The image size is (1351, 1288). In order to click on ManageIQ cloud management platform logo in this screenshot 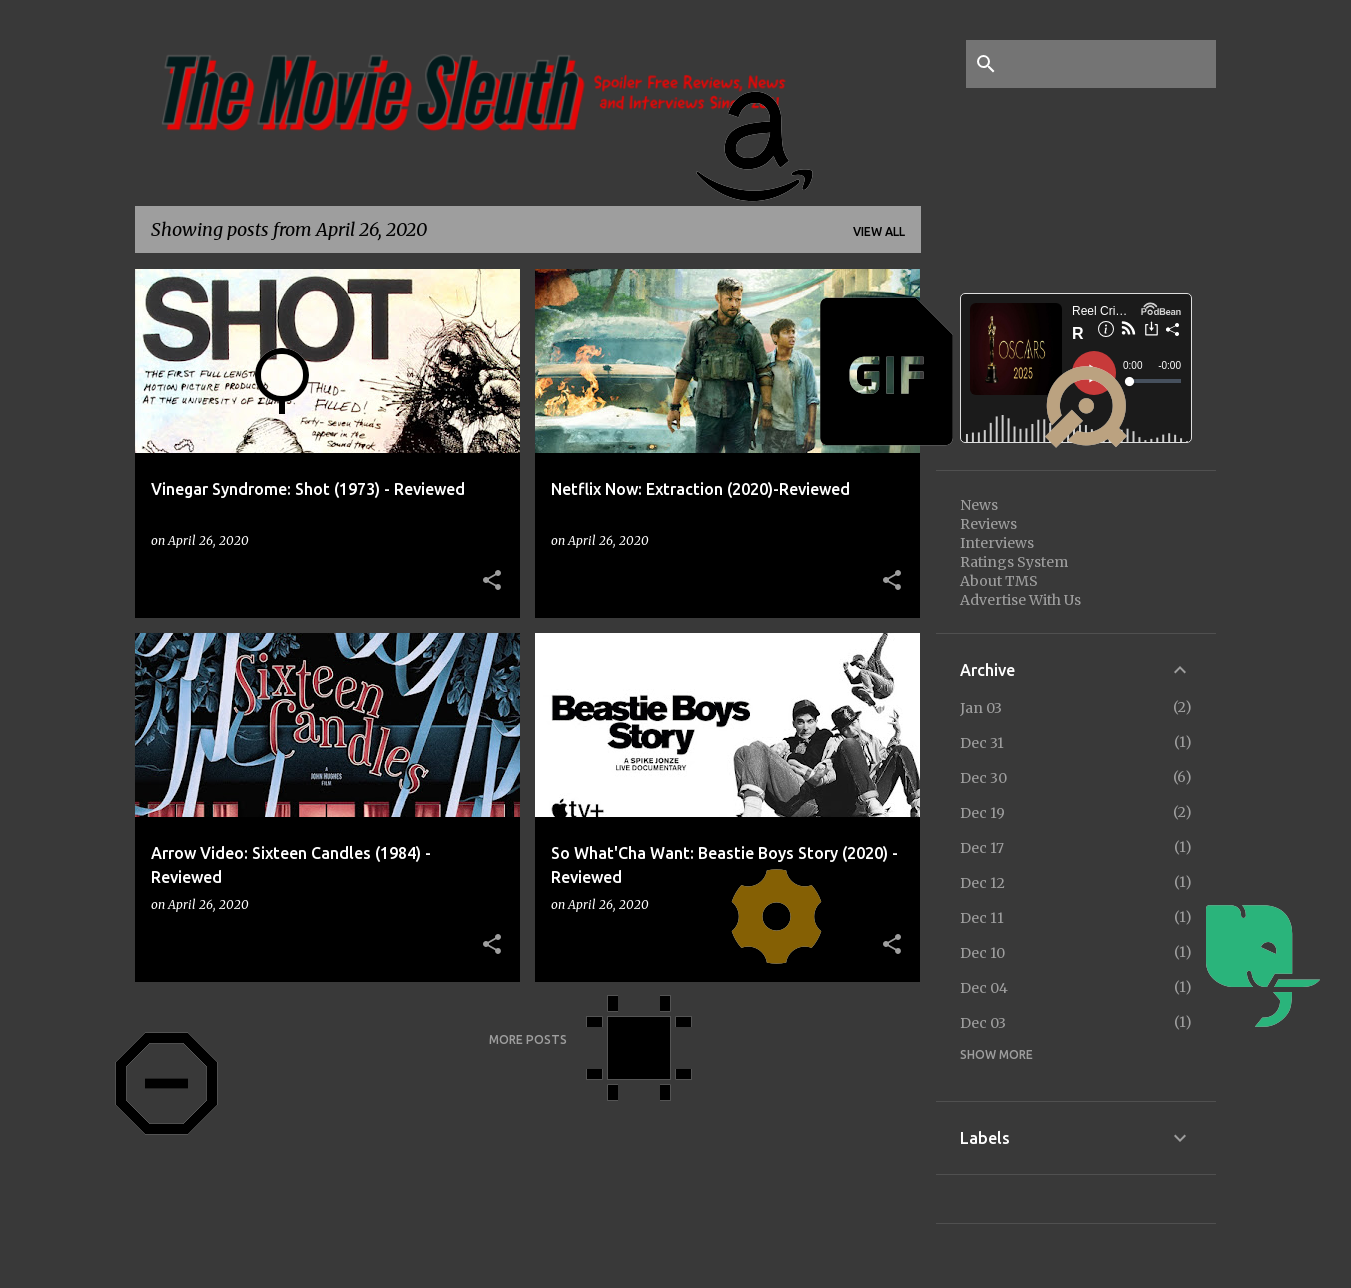, I will do `click(1086, 407)`.